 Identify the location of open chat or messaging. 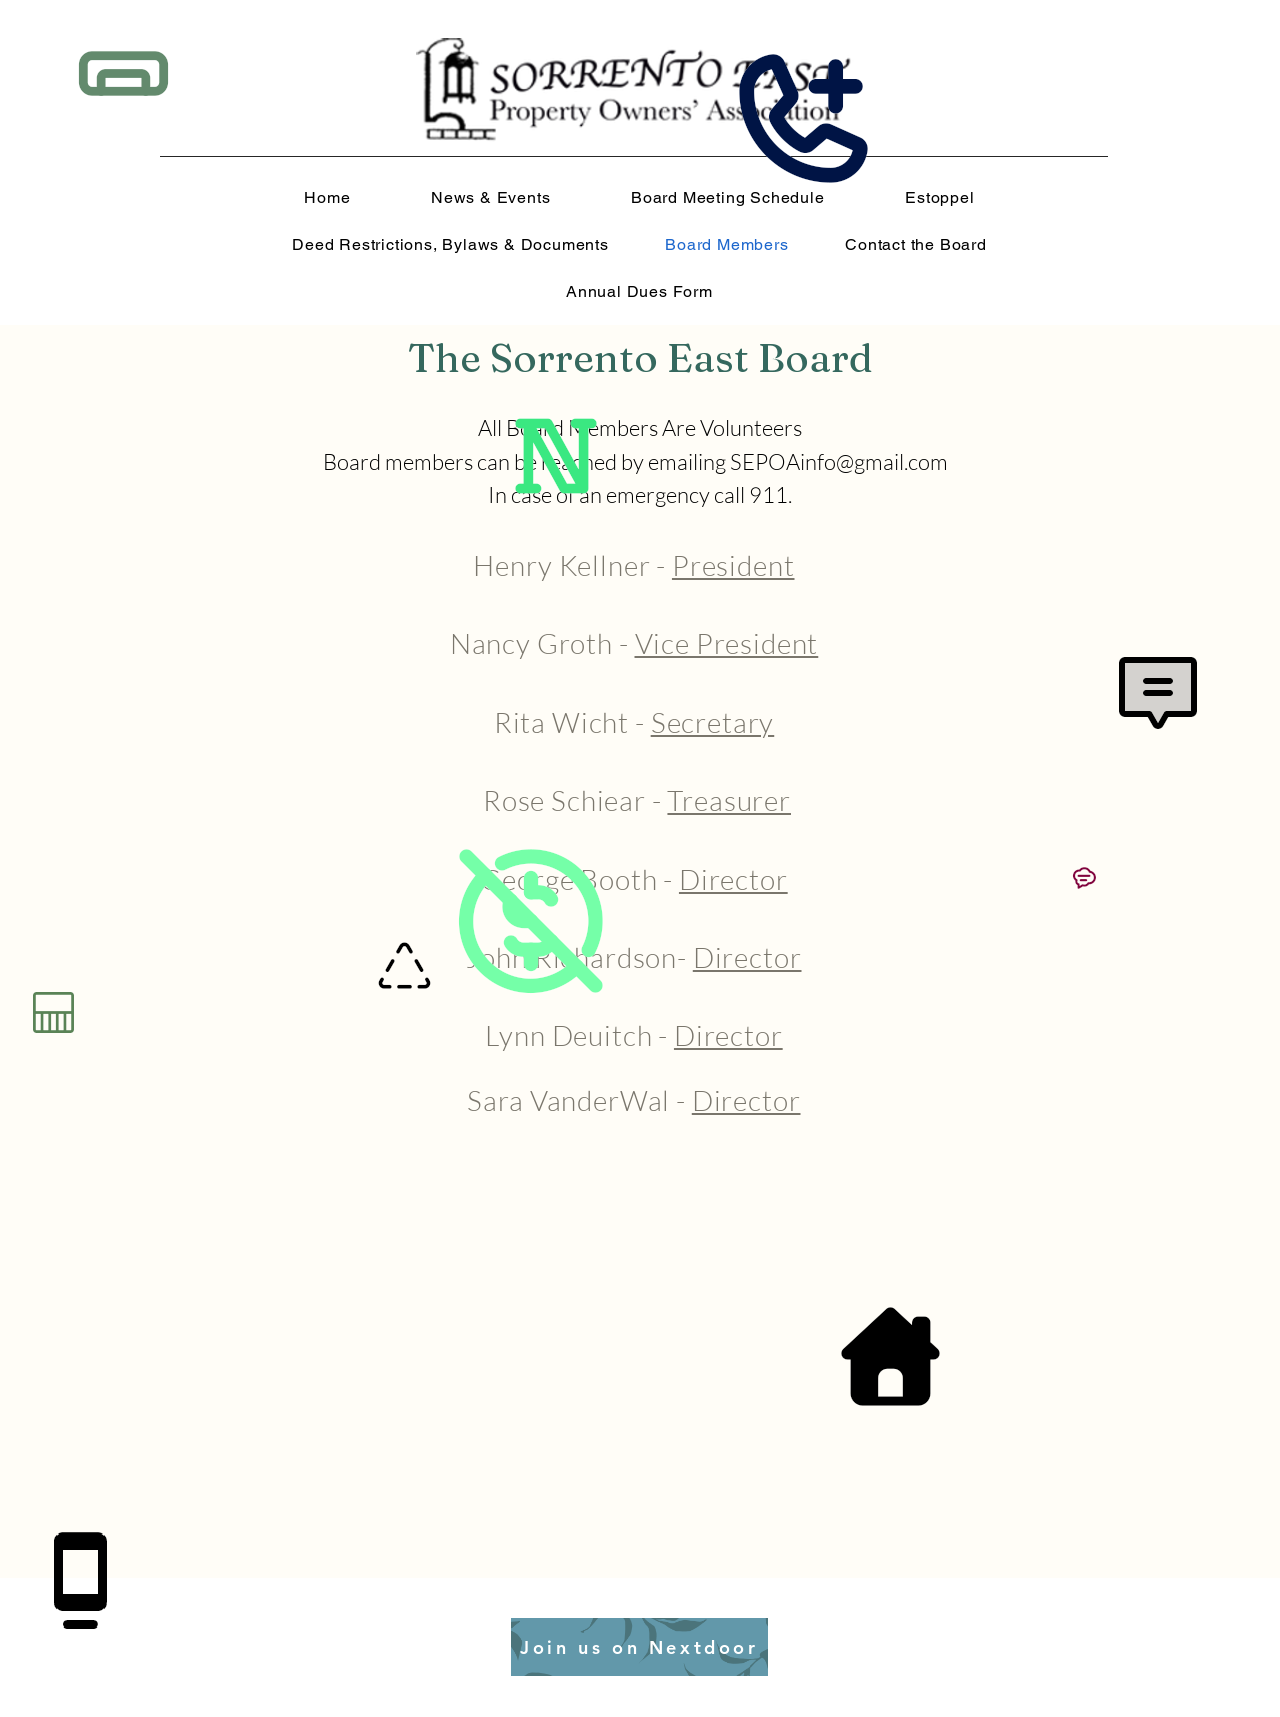
(1084, 878).